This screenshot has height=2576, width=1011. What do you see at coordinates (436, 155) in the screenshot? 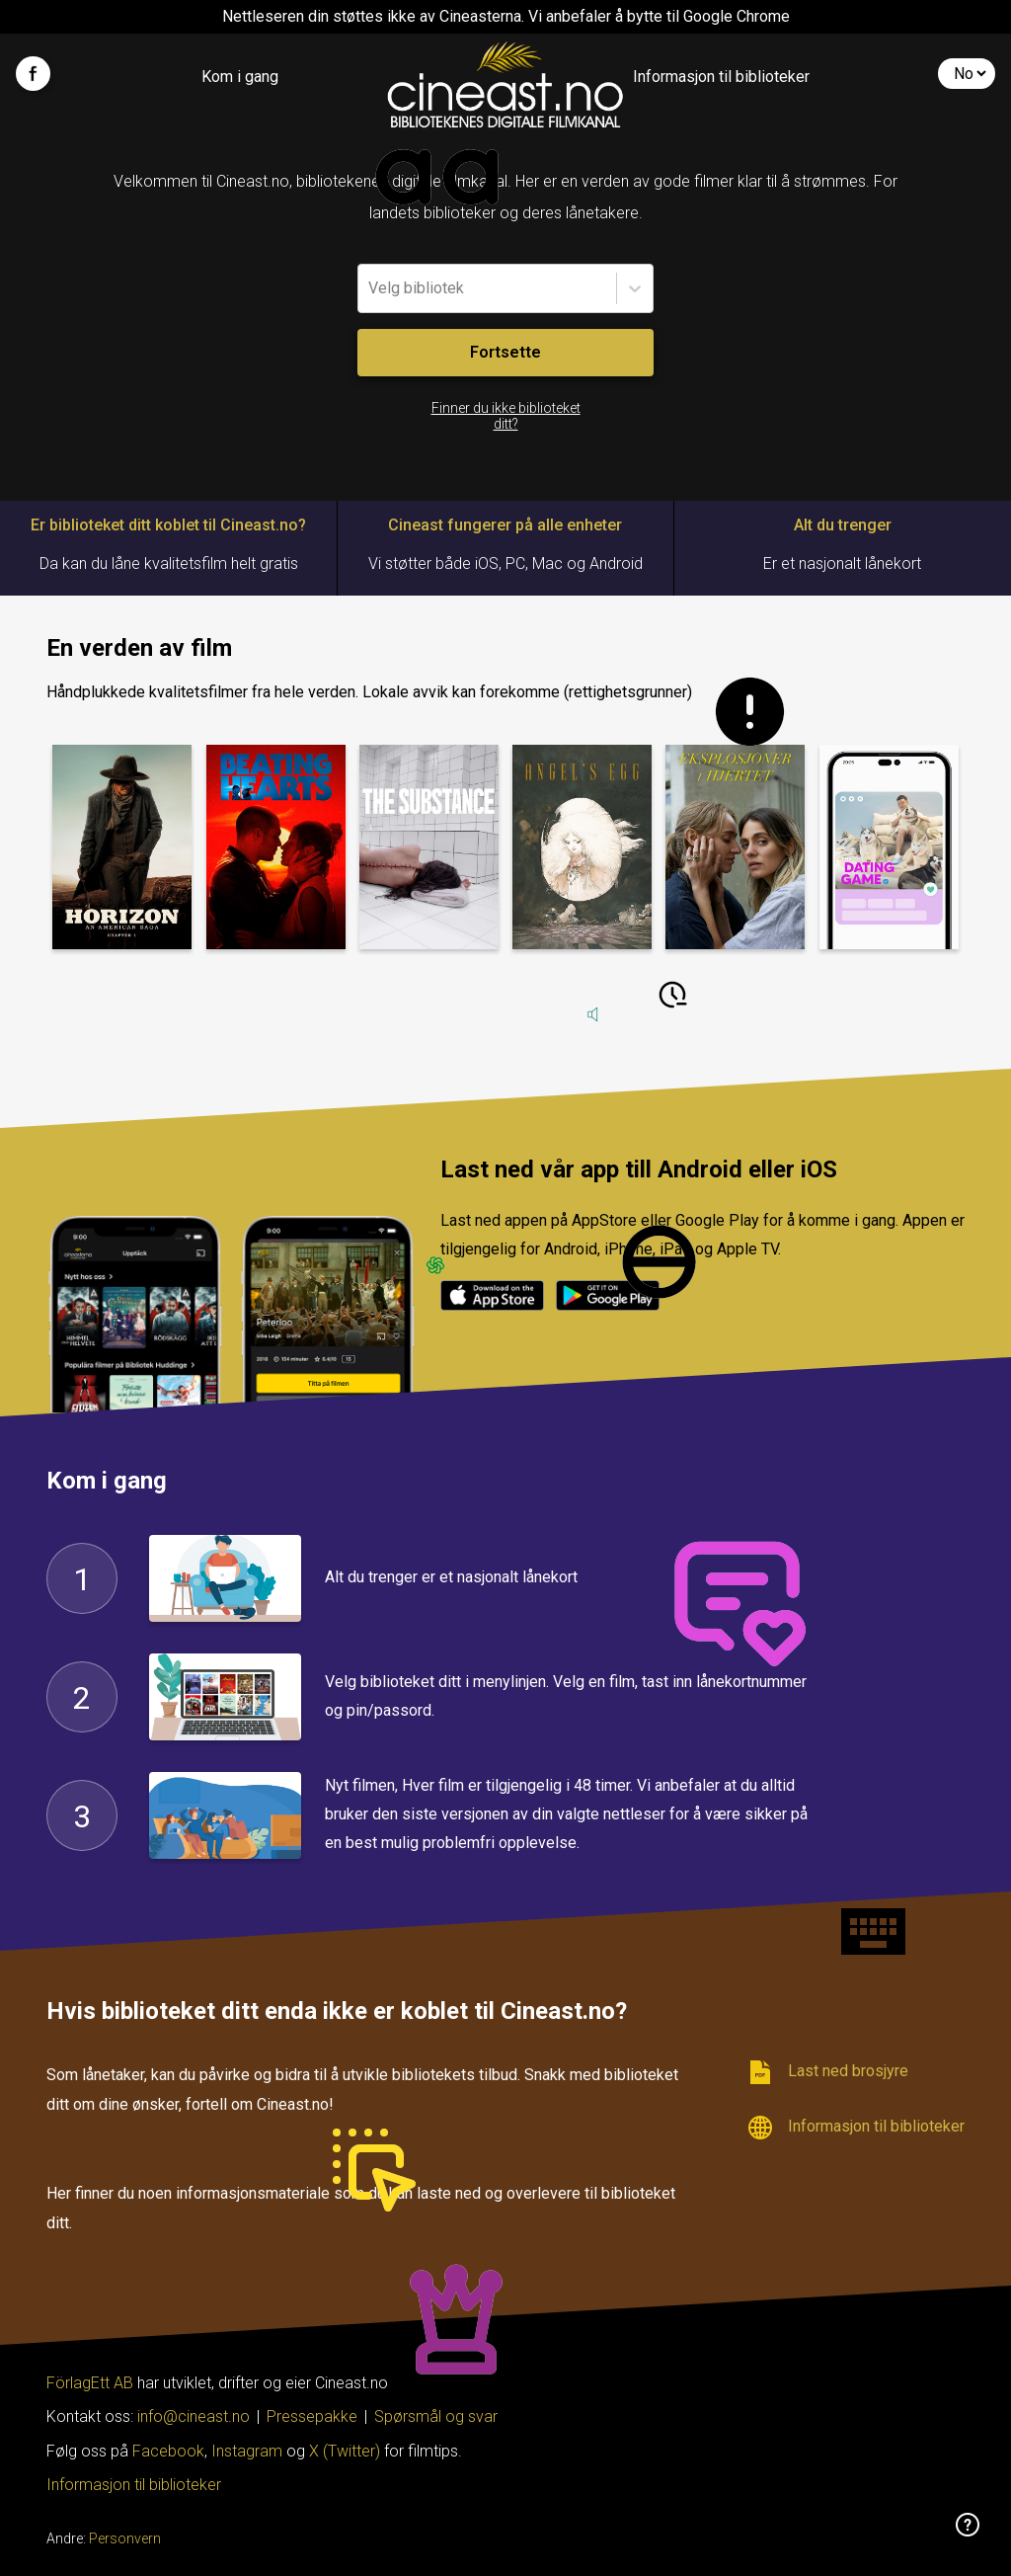
I see `switch text to lowercase` at bounding box center [436, 155].